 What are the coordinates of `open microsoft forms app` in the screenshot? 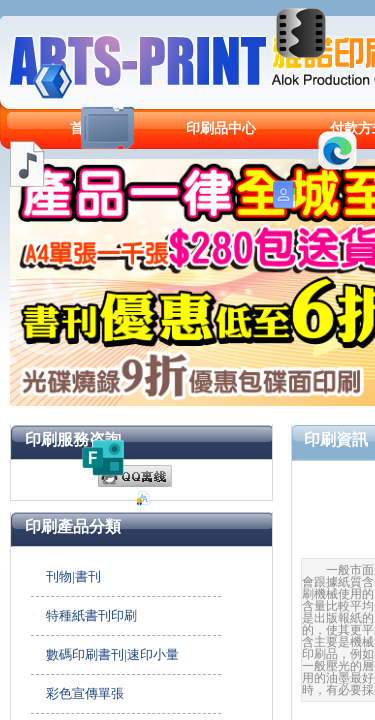 It's located at (103, 458).